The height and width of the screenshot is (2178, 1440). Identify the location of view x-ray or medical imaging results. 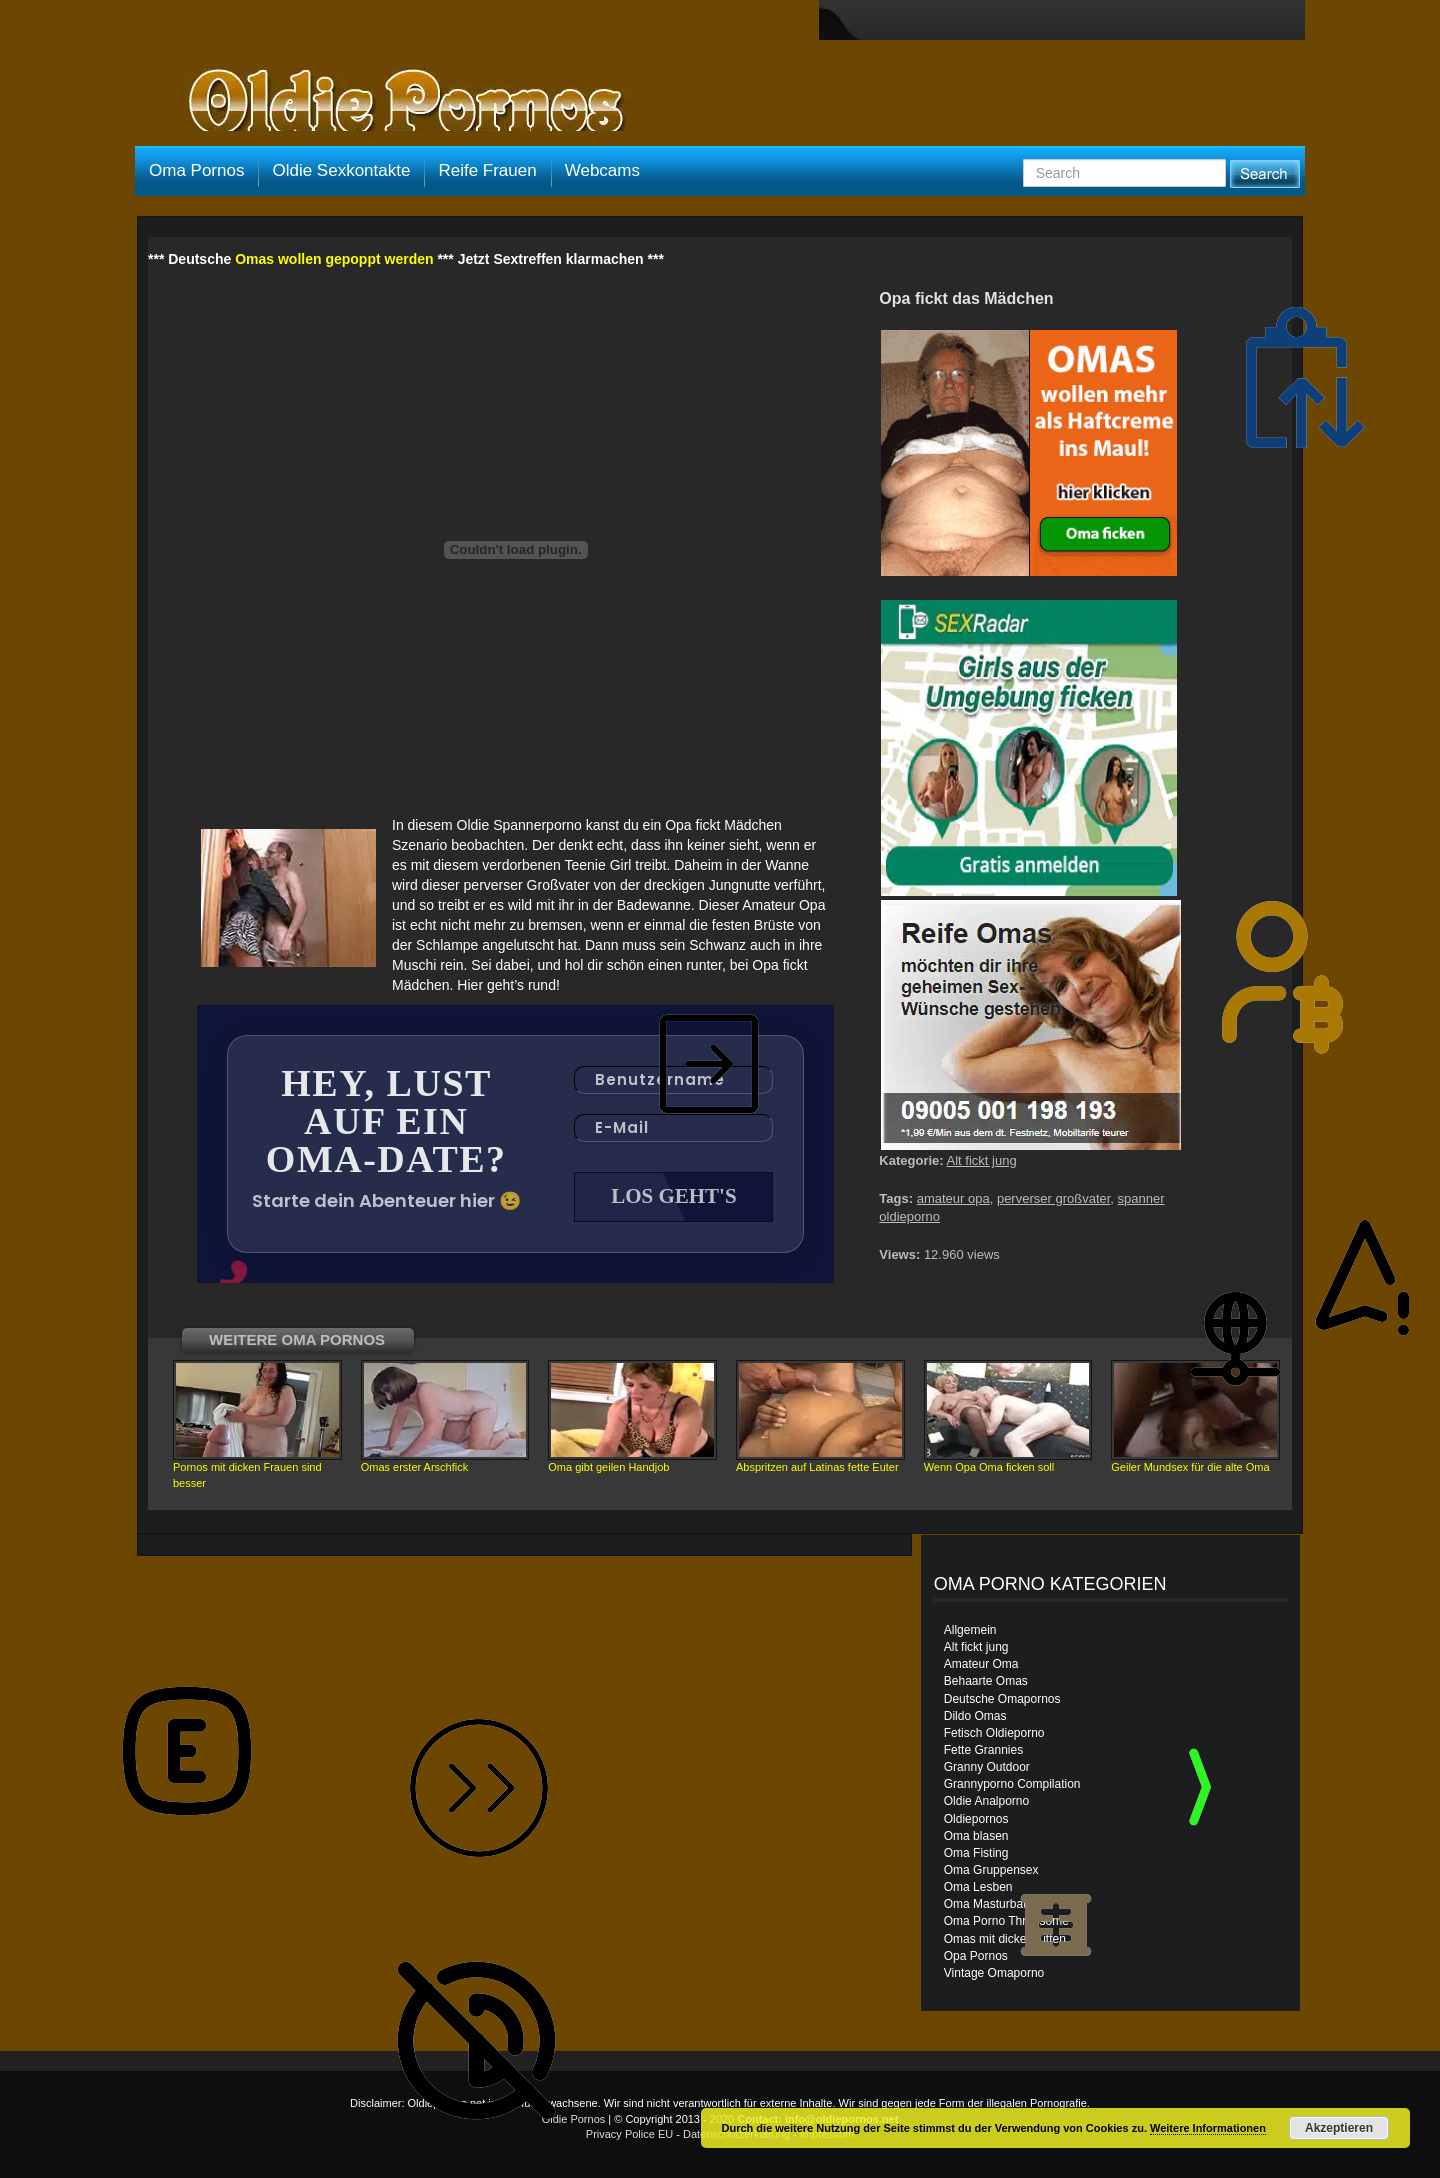
(1056, 1925).